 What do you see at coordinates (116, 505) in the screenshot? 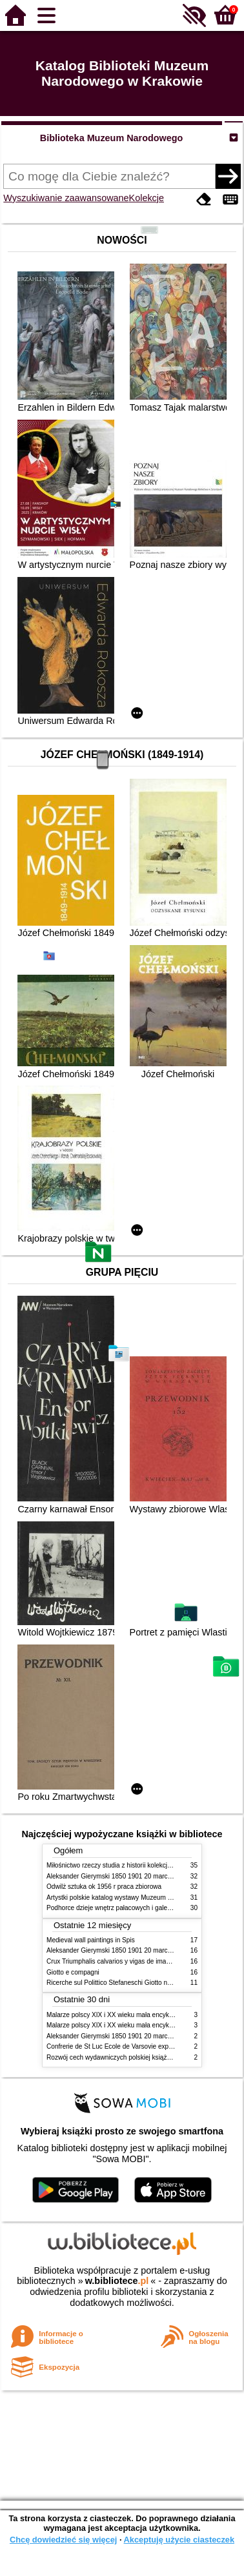
I see `open pokémon moon ball collection folder` at bounding box center [116, 505].